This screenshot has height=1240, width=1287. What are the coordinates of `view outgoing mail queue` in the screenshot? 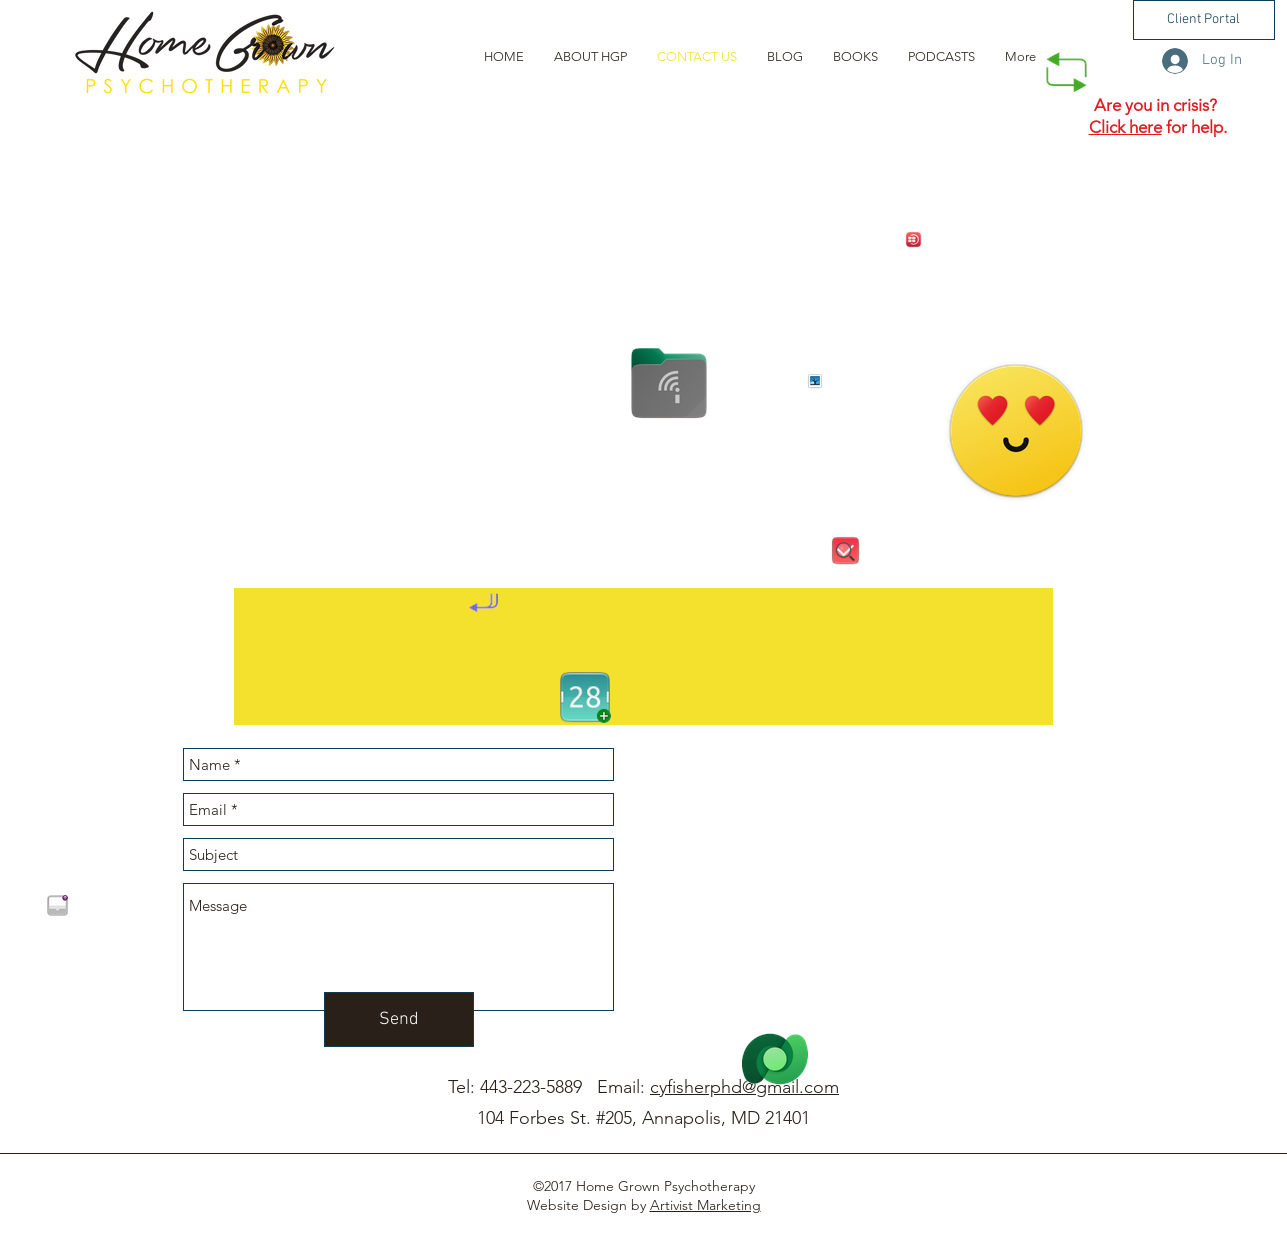 It's located at (57, 905).